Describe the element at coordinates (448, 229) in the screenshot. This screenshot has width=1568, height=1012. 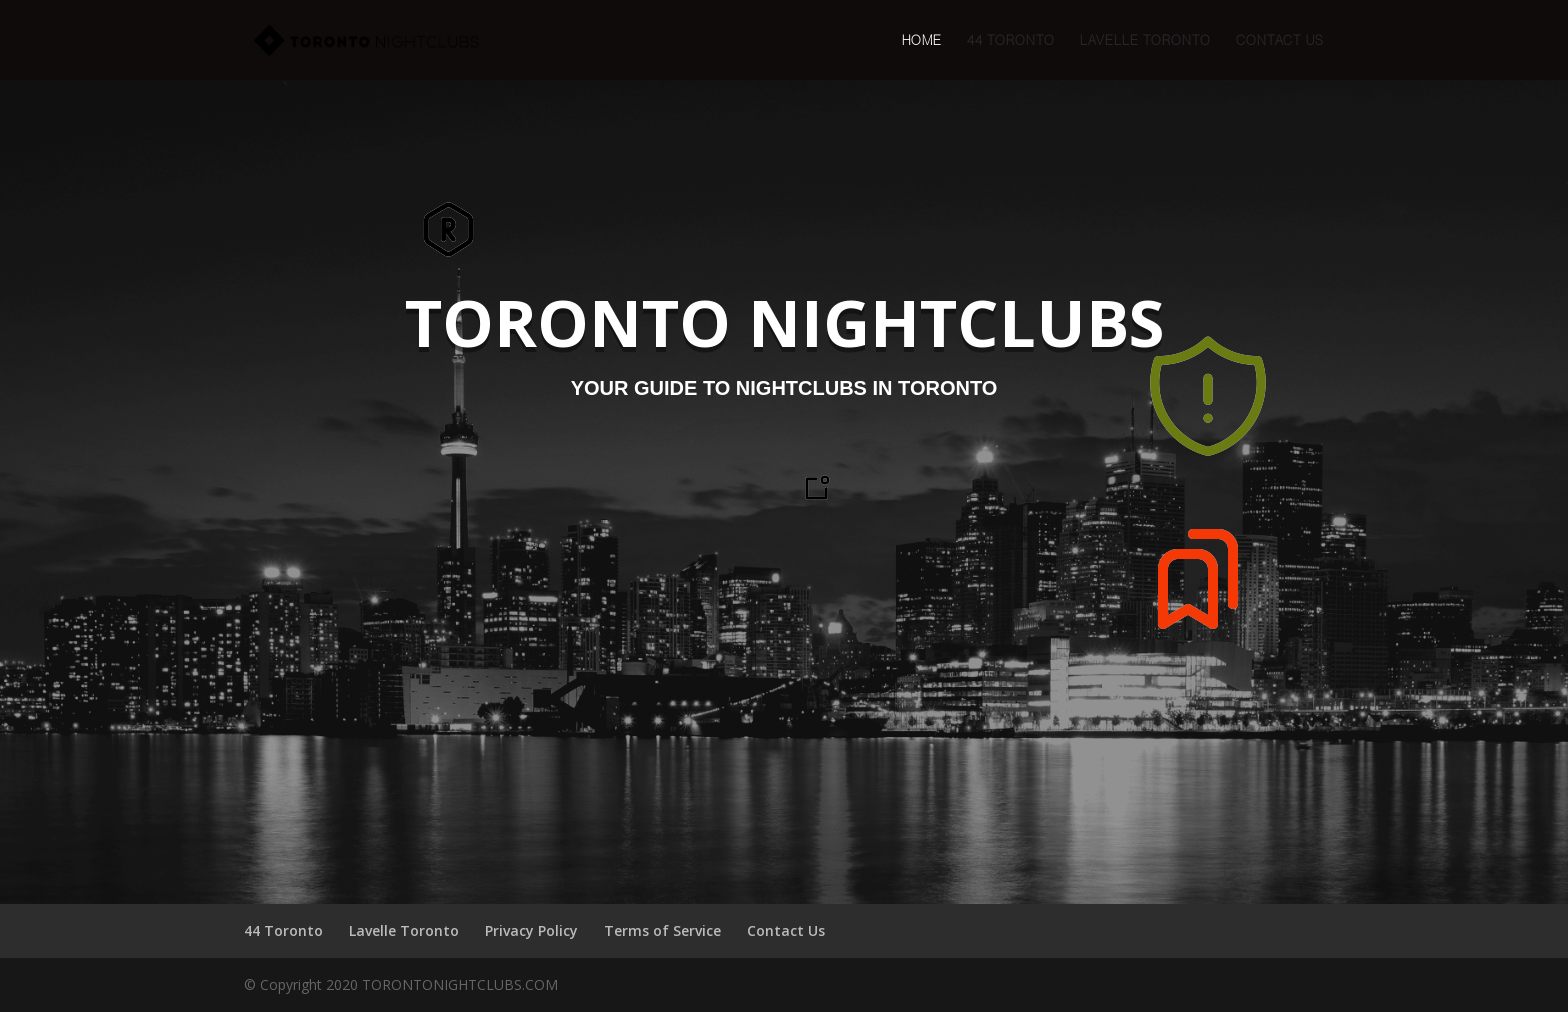
I see `indicates a hexagonal badge or label with "R" designation` at that location.